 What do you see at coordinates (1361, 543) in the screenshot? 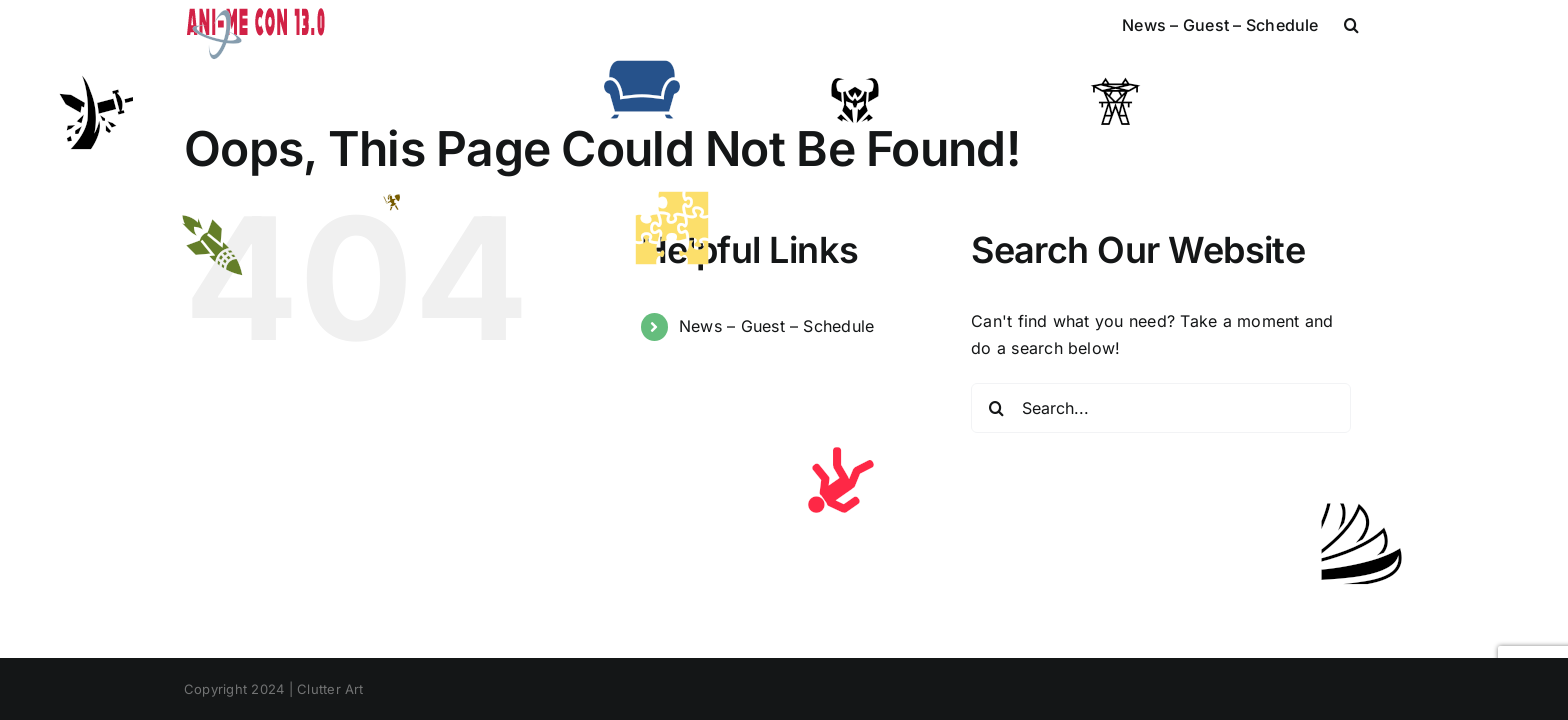
I see `indicates a slashing or cutting attack ability` at bounding box center [1361, 543].